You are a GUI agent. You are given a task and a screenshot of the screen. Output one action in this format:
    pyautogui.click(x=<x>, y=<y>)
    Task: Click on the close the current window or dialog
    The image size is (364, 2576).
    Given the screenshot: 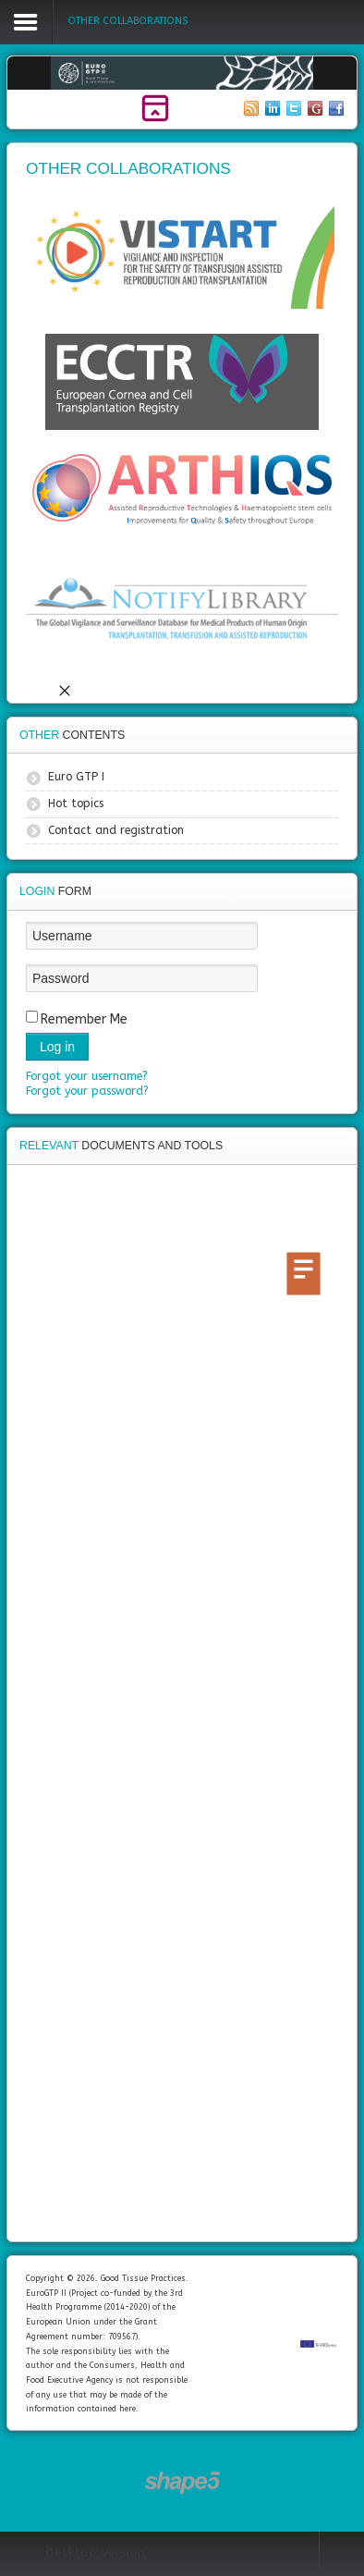 What is the action you would take?
    pyautogui.click(x=65, y=691)
    